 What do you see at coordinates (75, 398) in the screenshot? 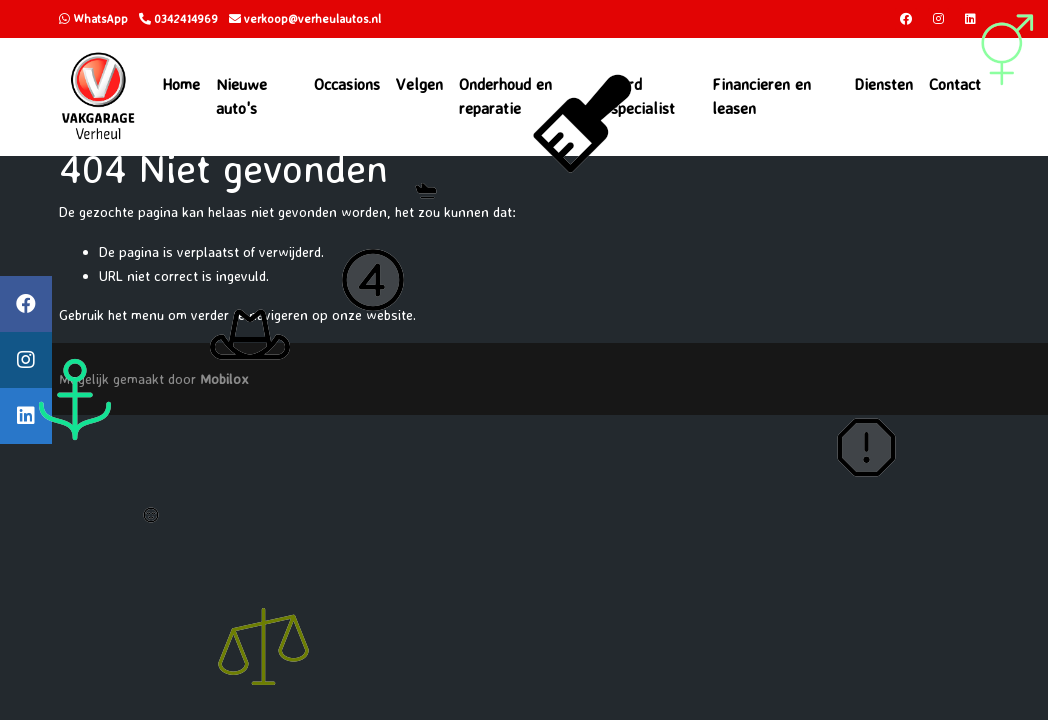
I see `anchor a link or section on a page` at bounding box center [75, 398].